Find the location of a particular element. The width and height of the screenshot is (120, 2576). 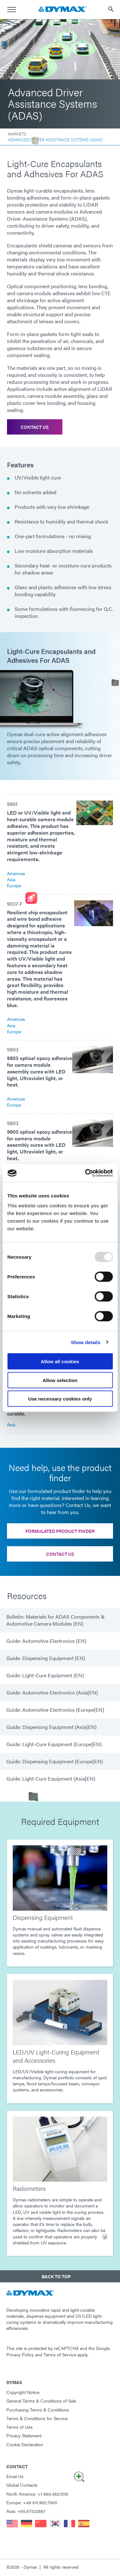

open your music folder is located at coordinates (115, 683).